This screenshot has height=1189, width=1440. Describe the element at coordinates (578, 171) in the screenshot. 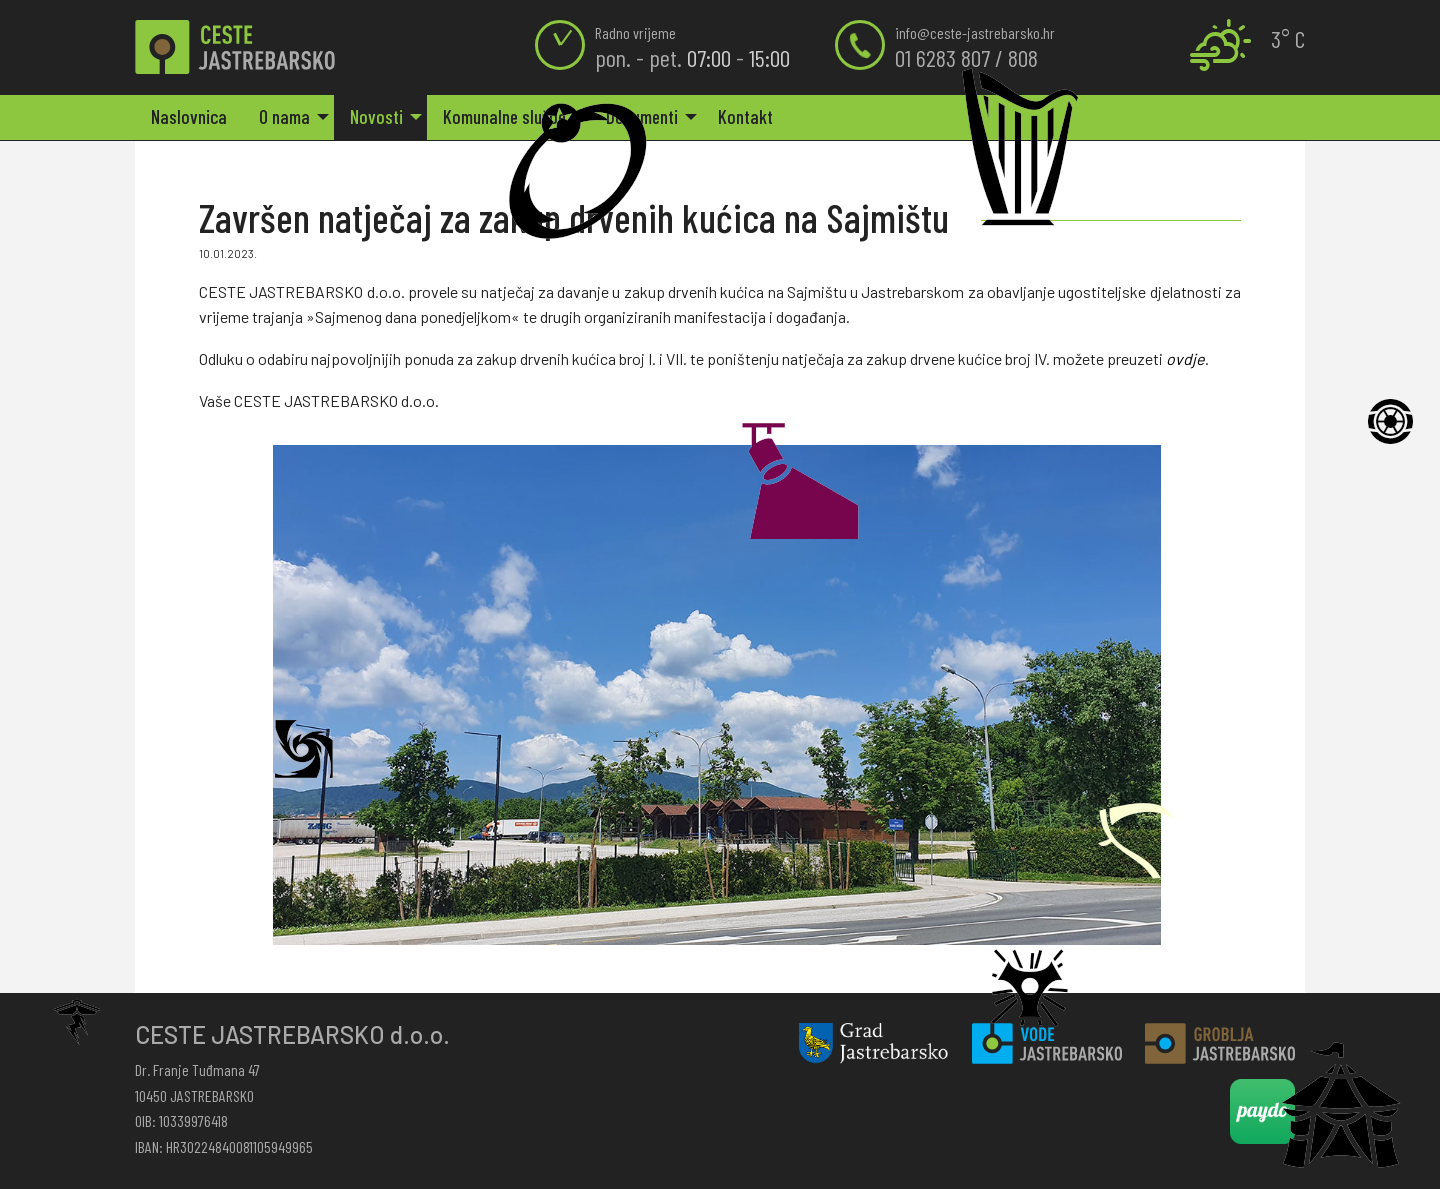

I see `refresh or sync starred items` at that location.